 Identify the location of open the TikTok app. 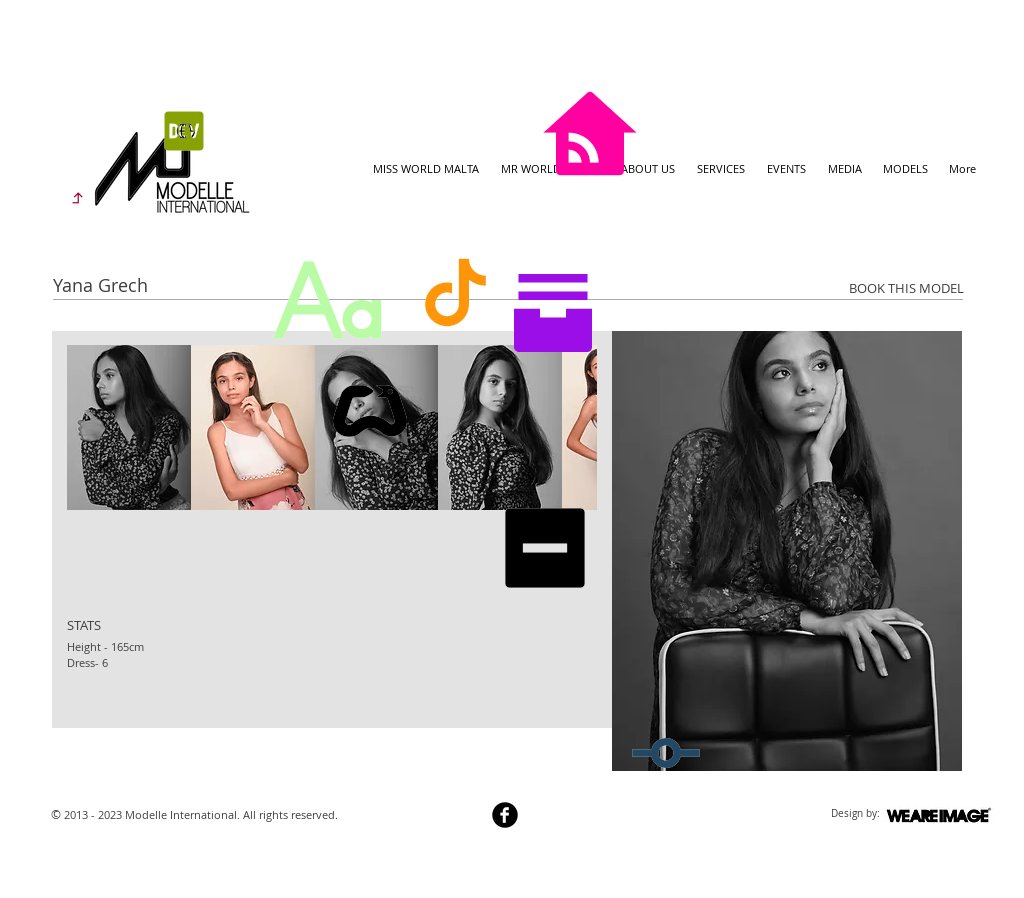
(455, 292).